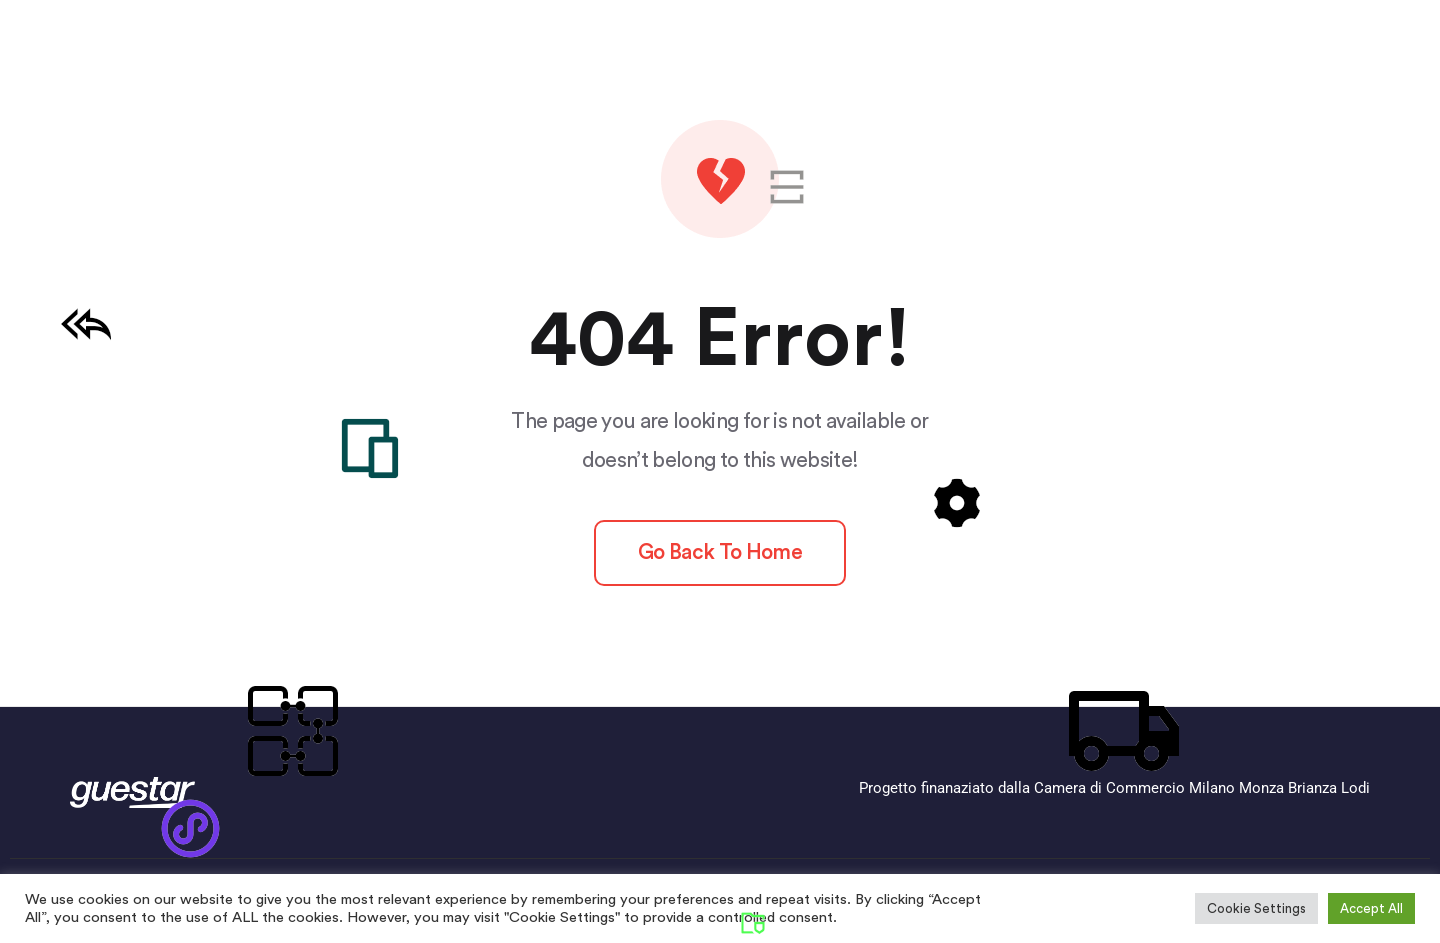  I want to click on access settings or preferences, so click(957, 503).